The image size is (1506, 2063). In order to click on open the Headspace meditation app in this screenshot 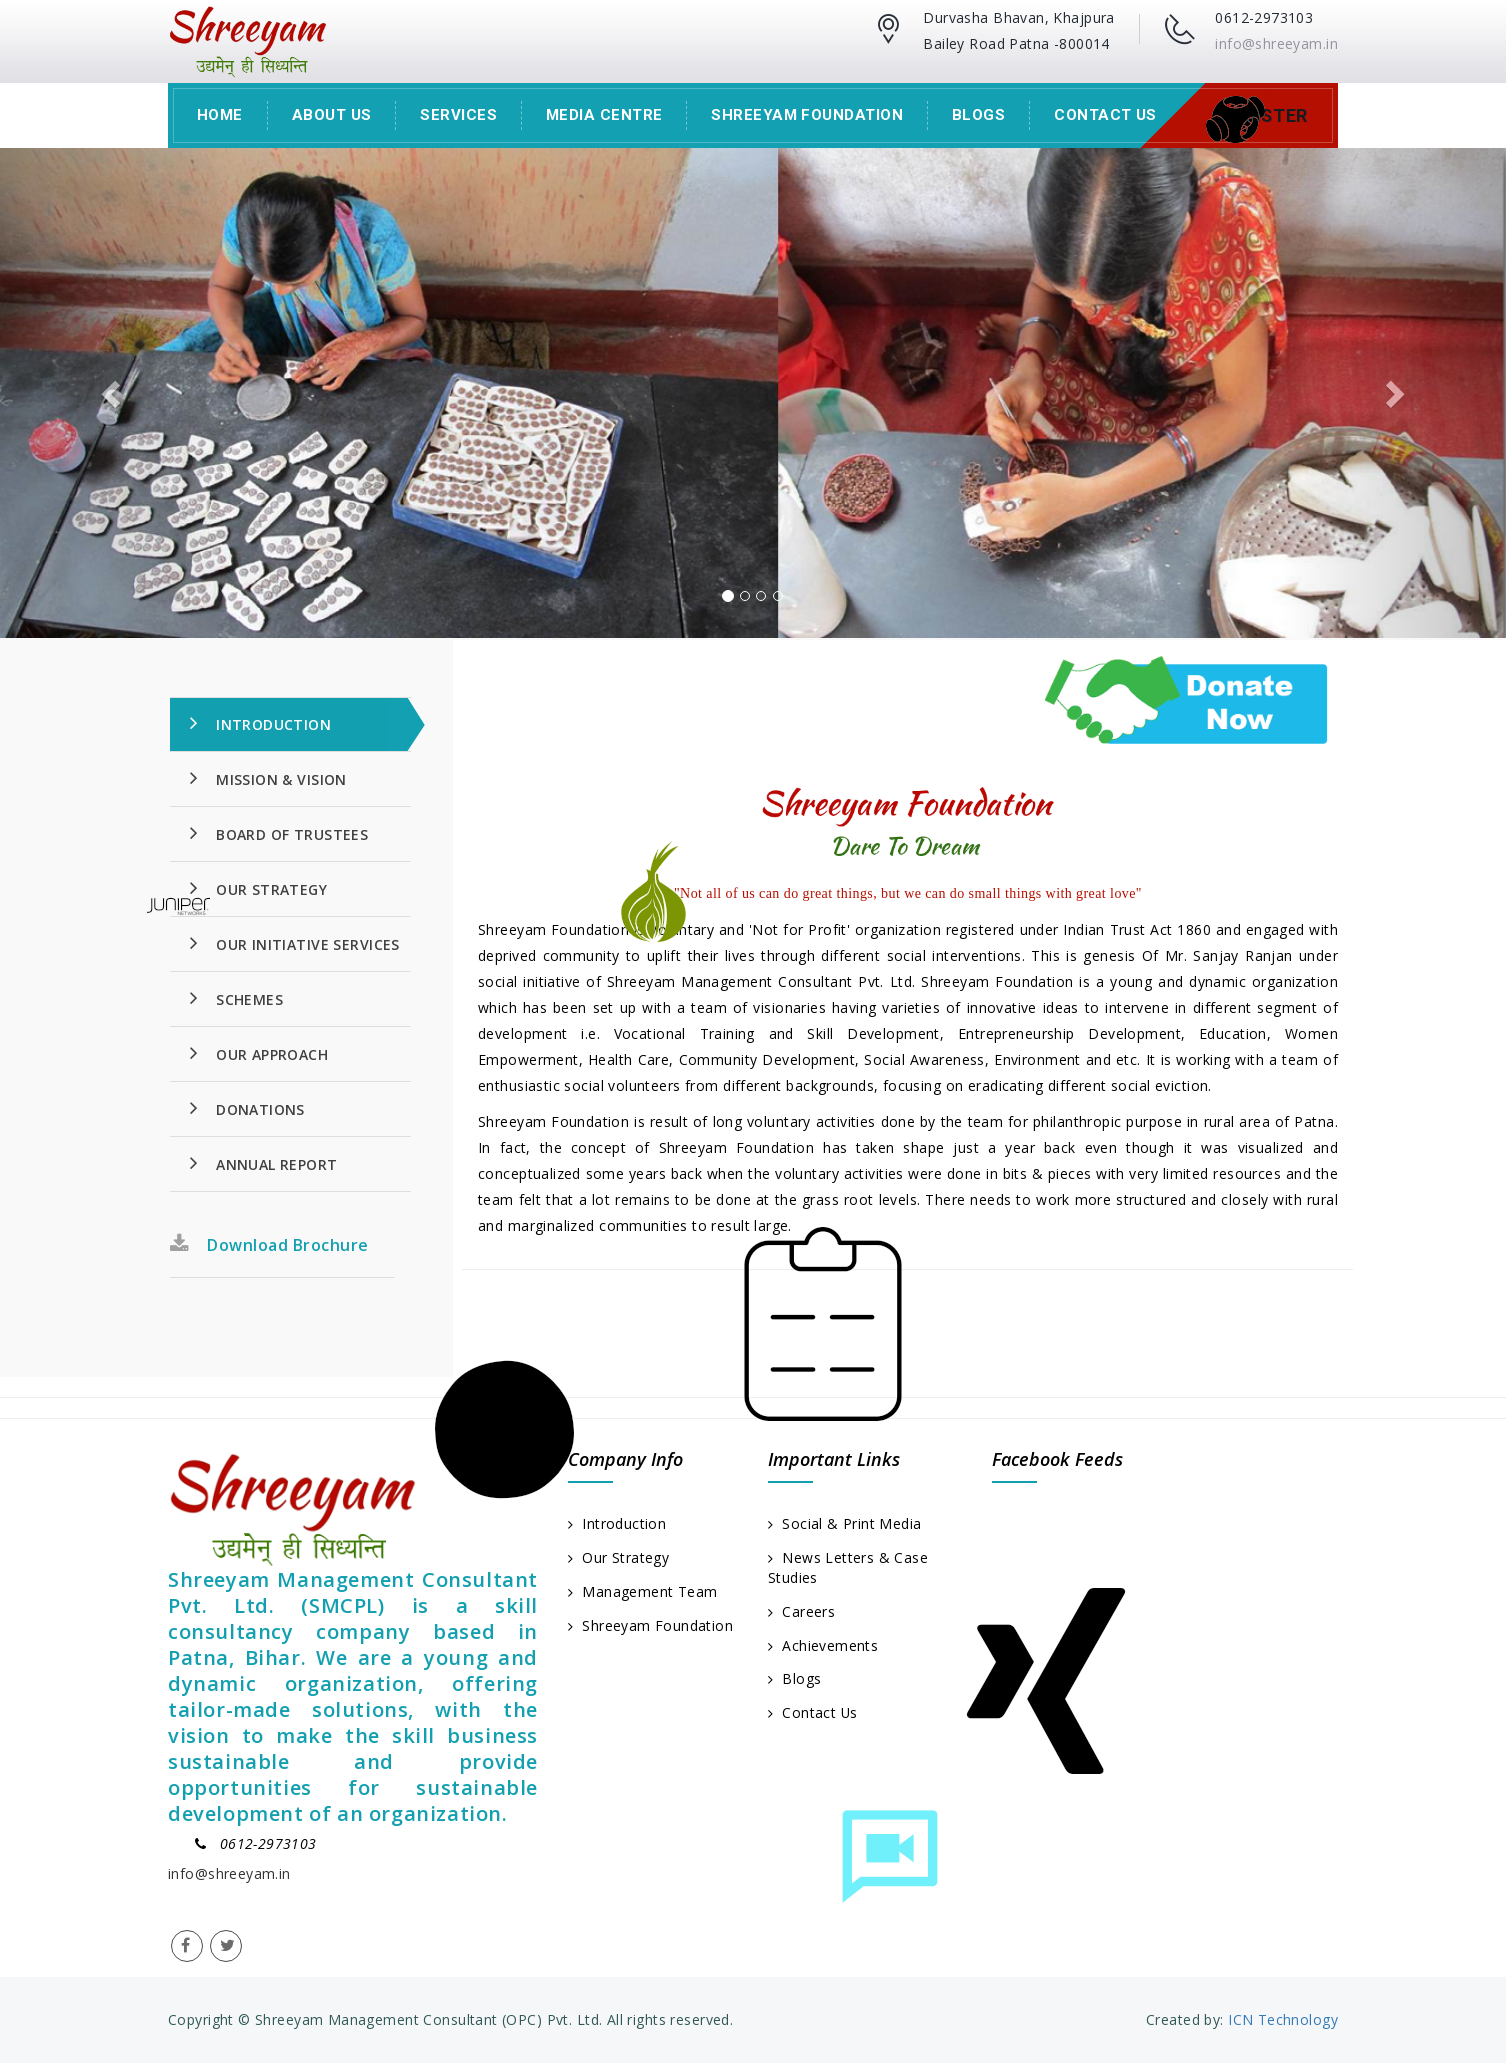, I will do `click(504, 1429)`.